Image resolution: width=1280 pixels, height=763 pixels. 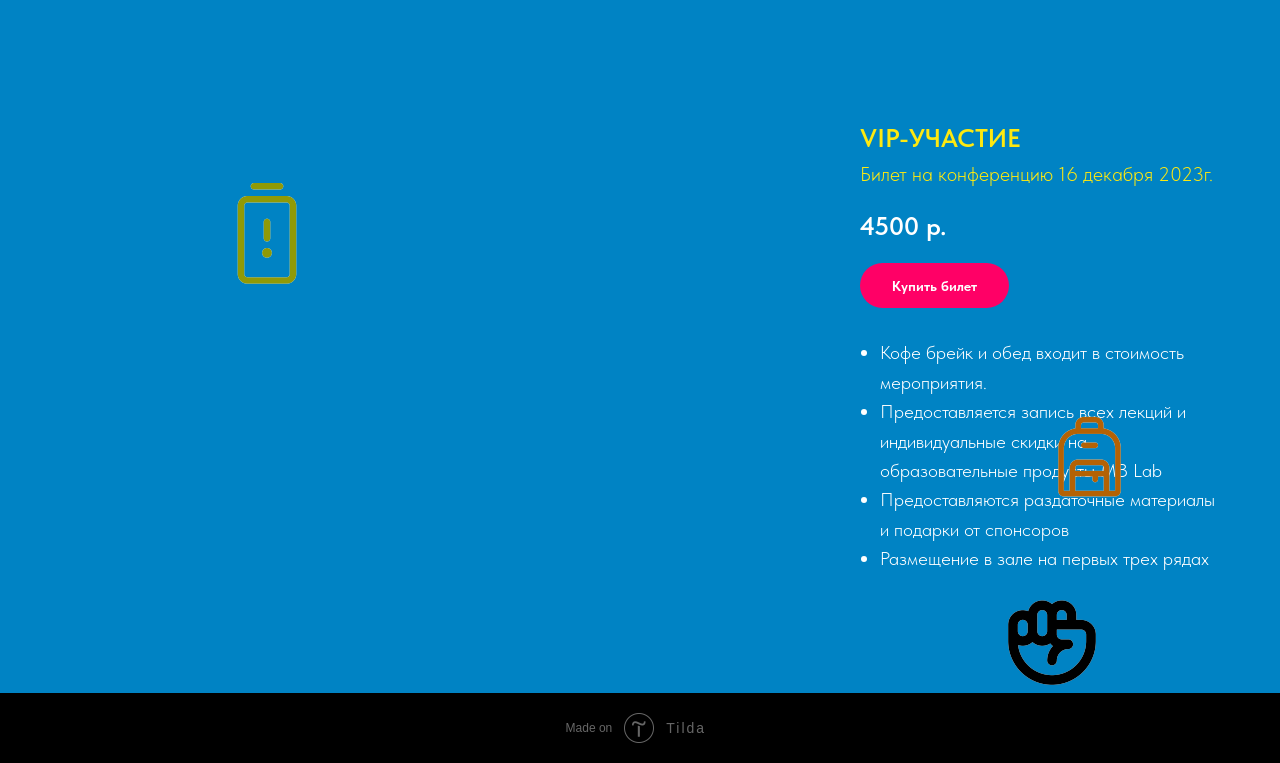 What do you see at coordinates (267, 235) in the screenshot?
I see `indicates low battery warning` at bounding box center [267, 235].